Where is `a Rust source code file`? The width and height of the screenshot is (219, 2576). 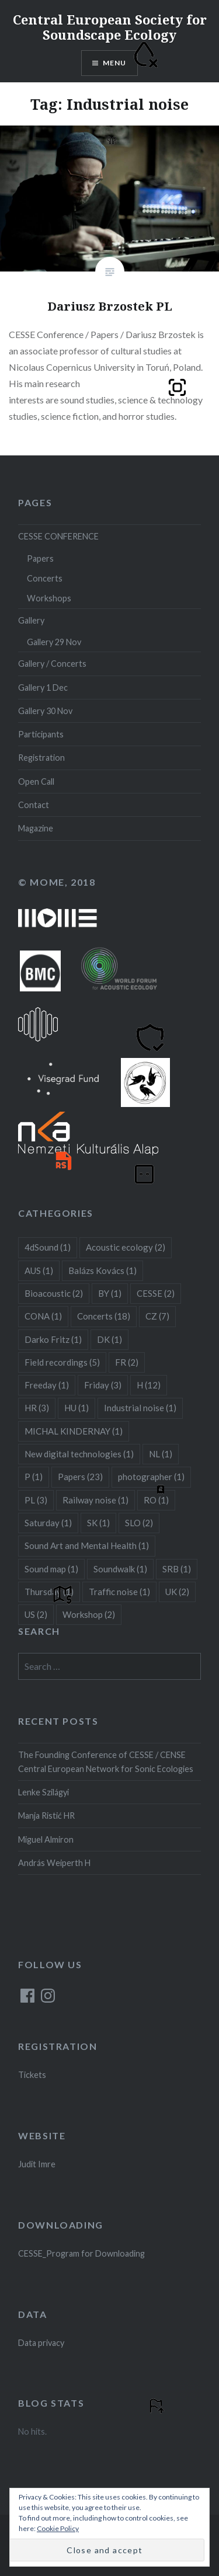
a Rust source code file is located at coordinates (64, 1161).